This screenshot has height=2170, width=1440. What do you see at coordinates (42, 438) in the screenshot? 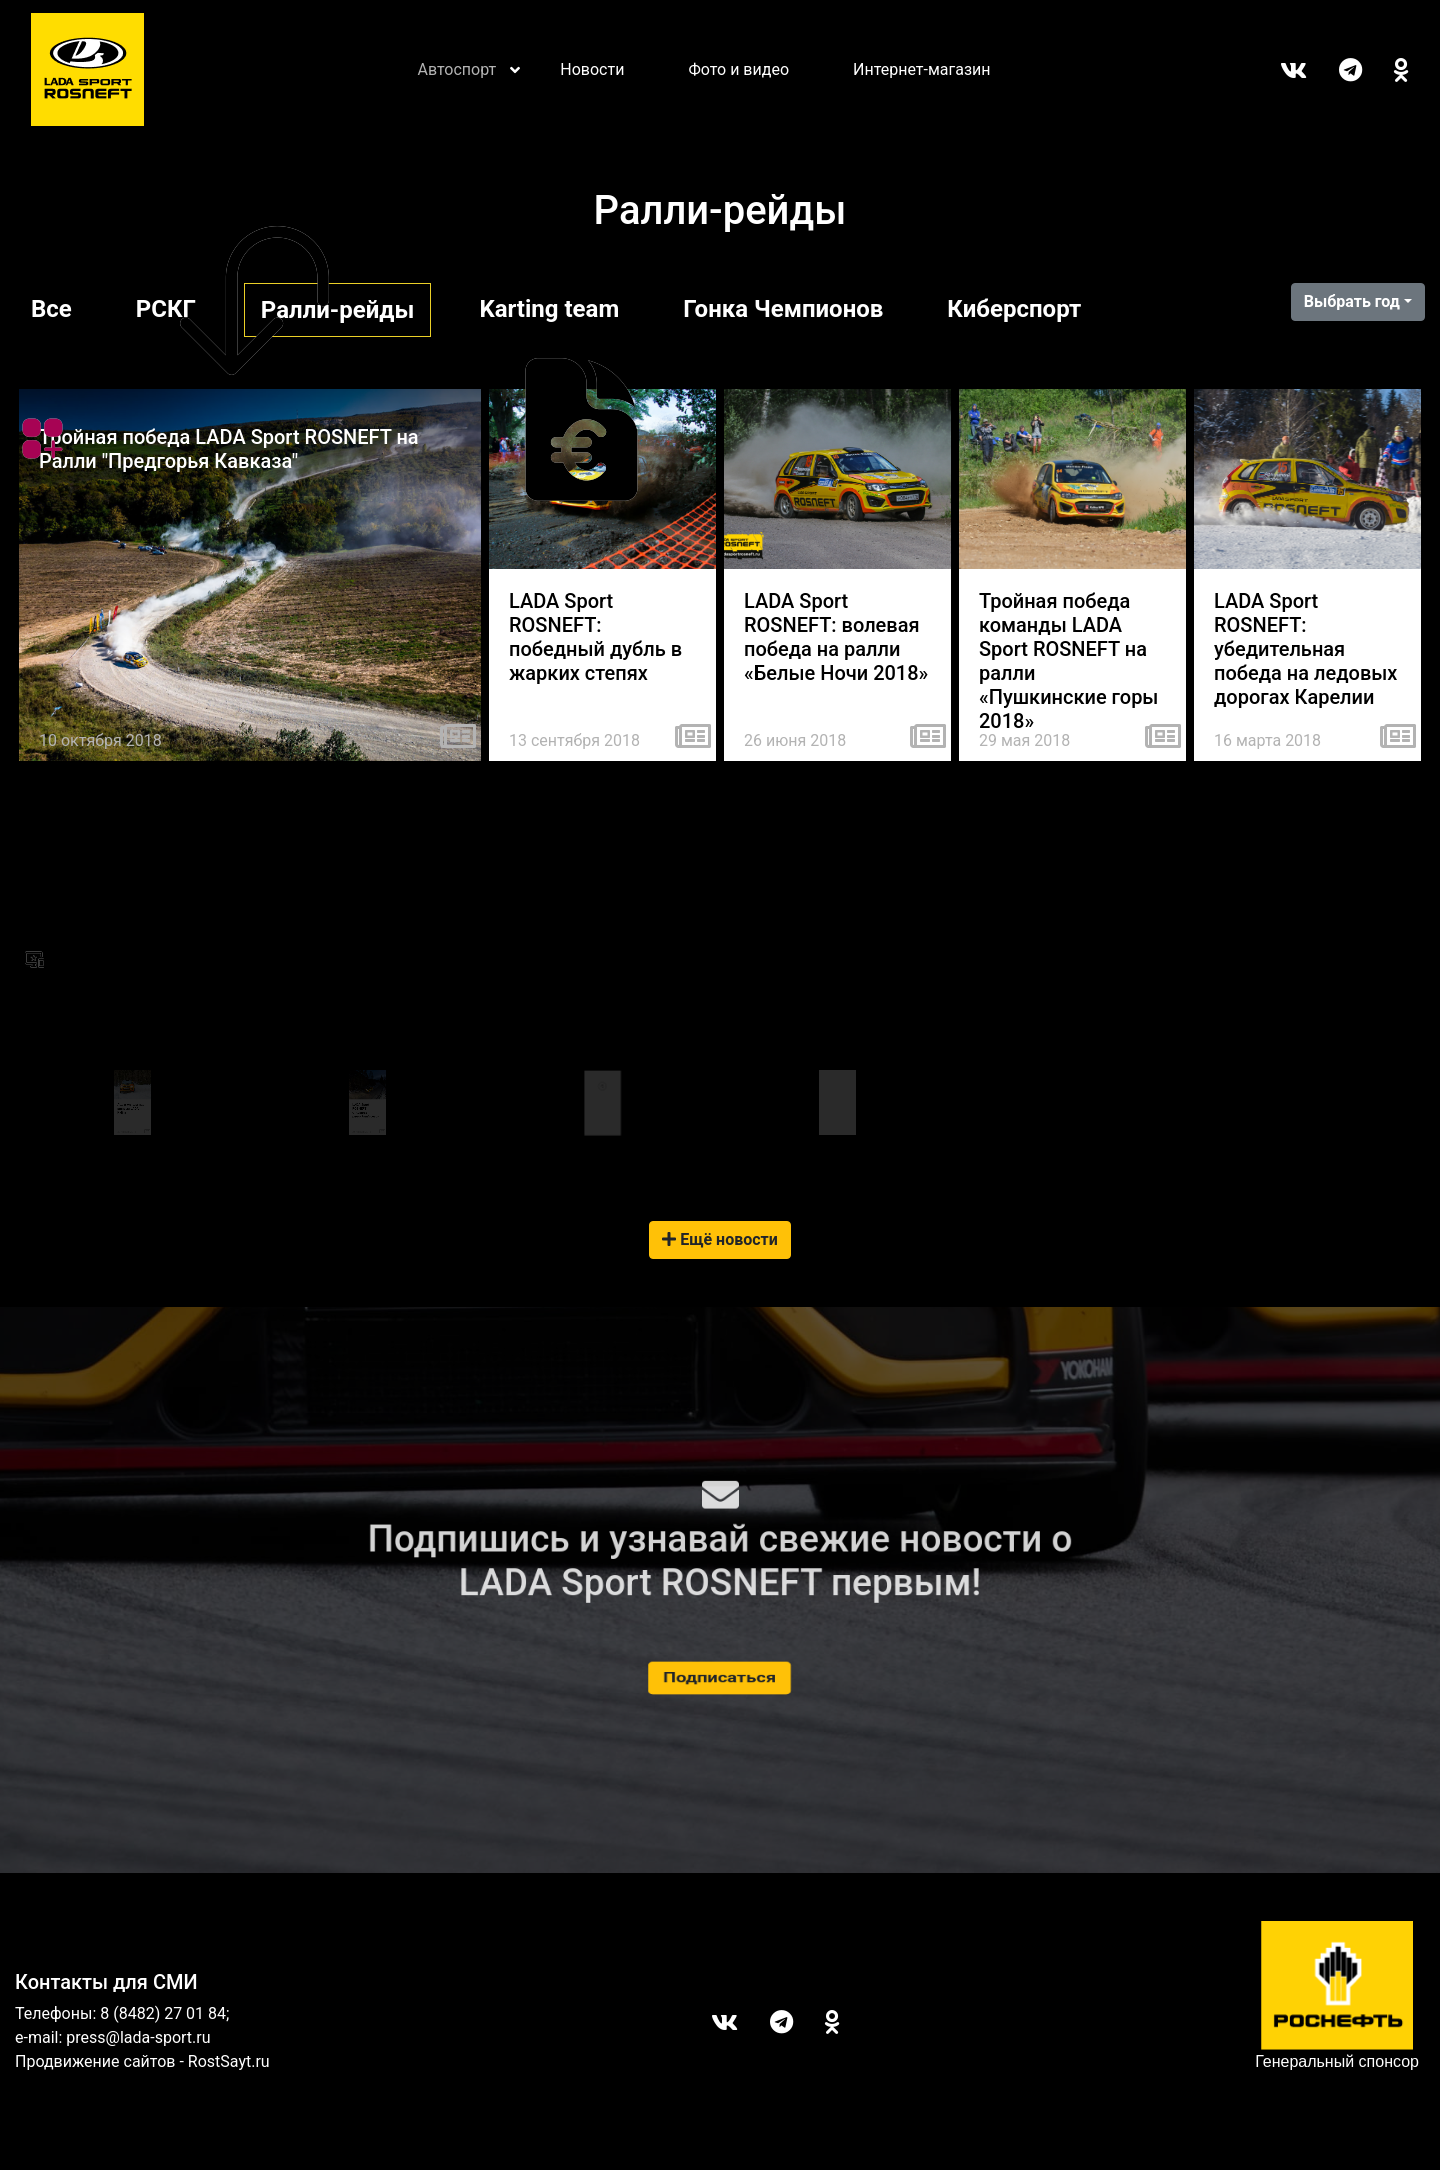
I see `add a new widget or module` at bounding box center [42, 438].